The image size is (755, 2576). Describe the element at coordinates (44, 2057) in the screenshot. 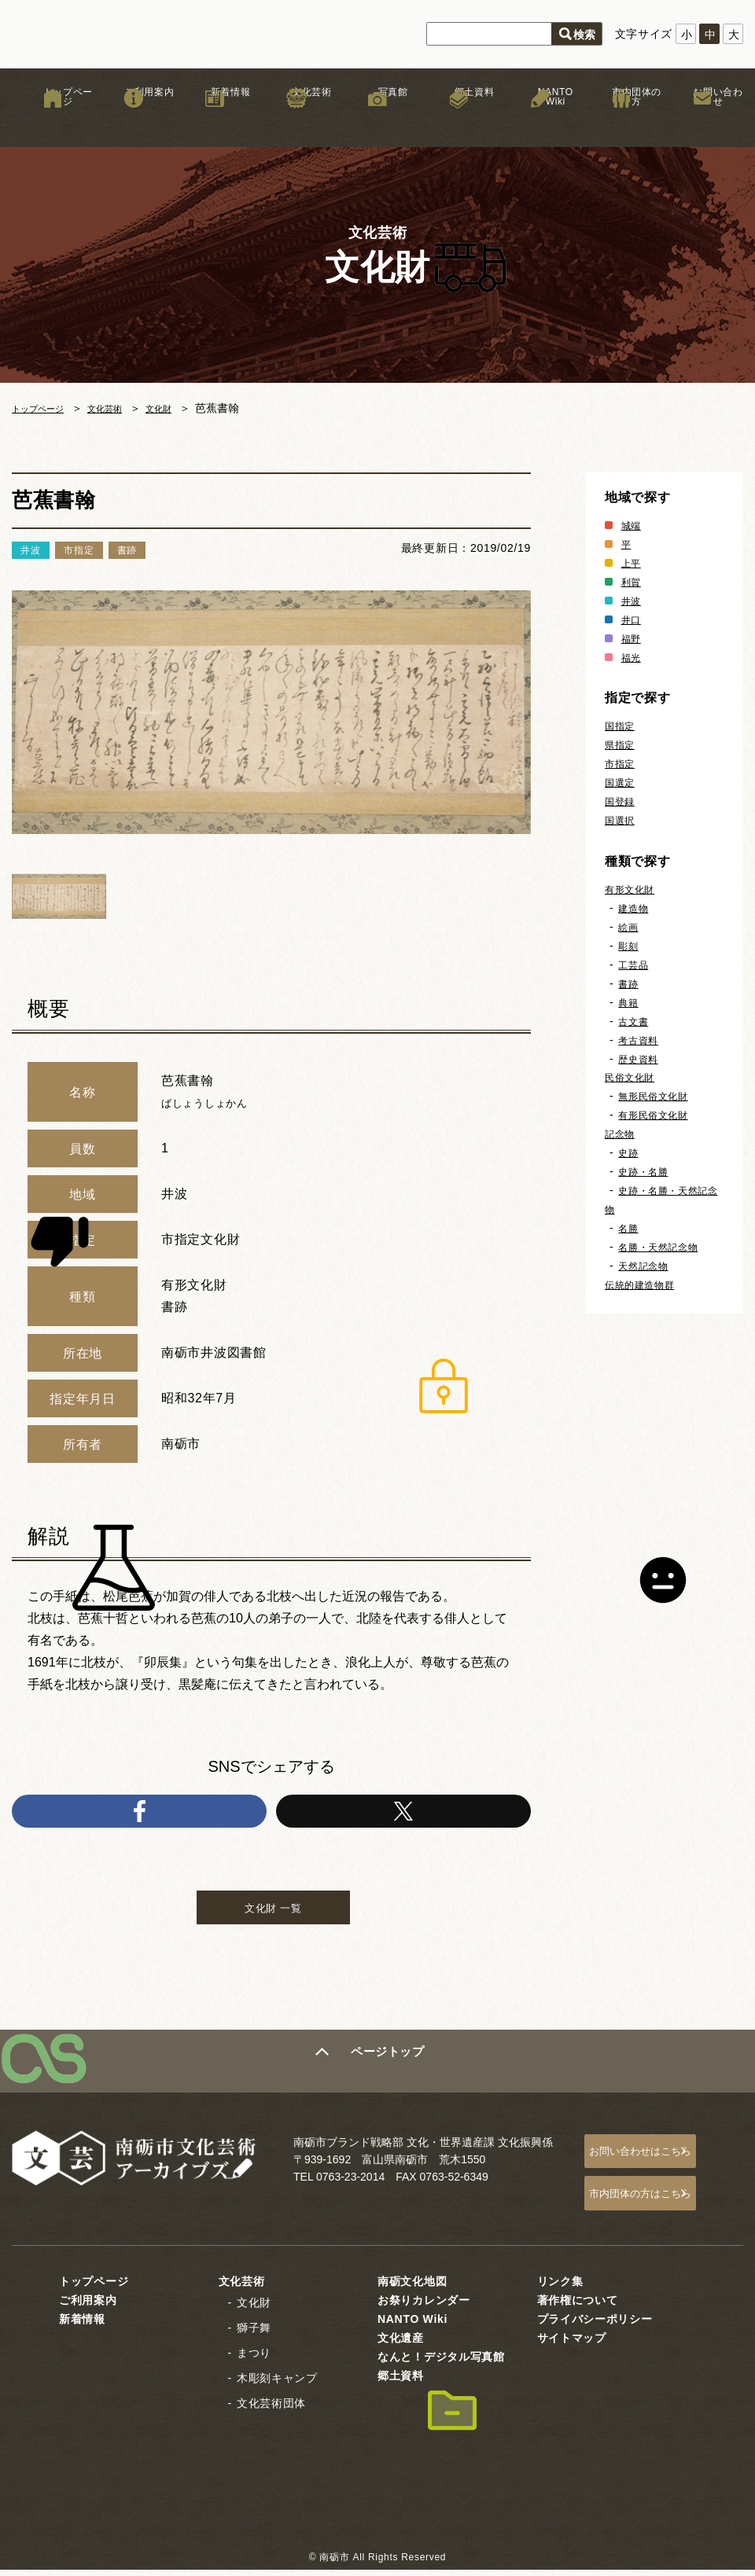

I see `connect to Last.fm account` at that location.